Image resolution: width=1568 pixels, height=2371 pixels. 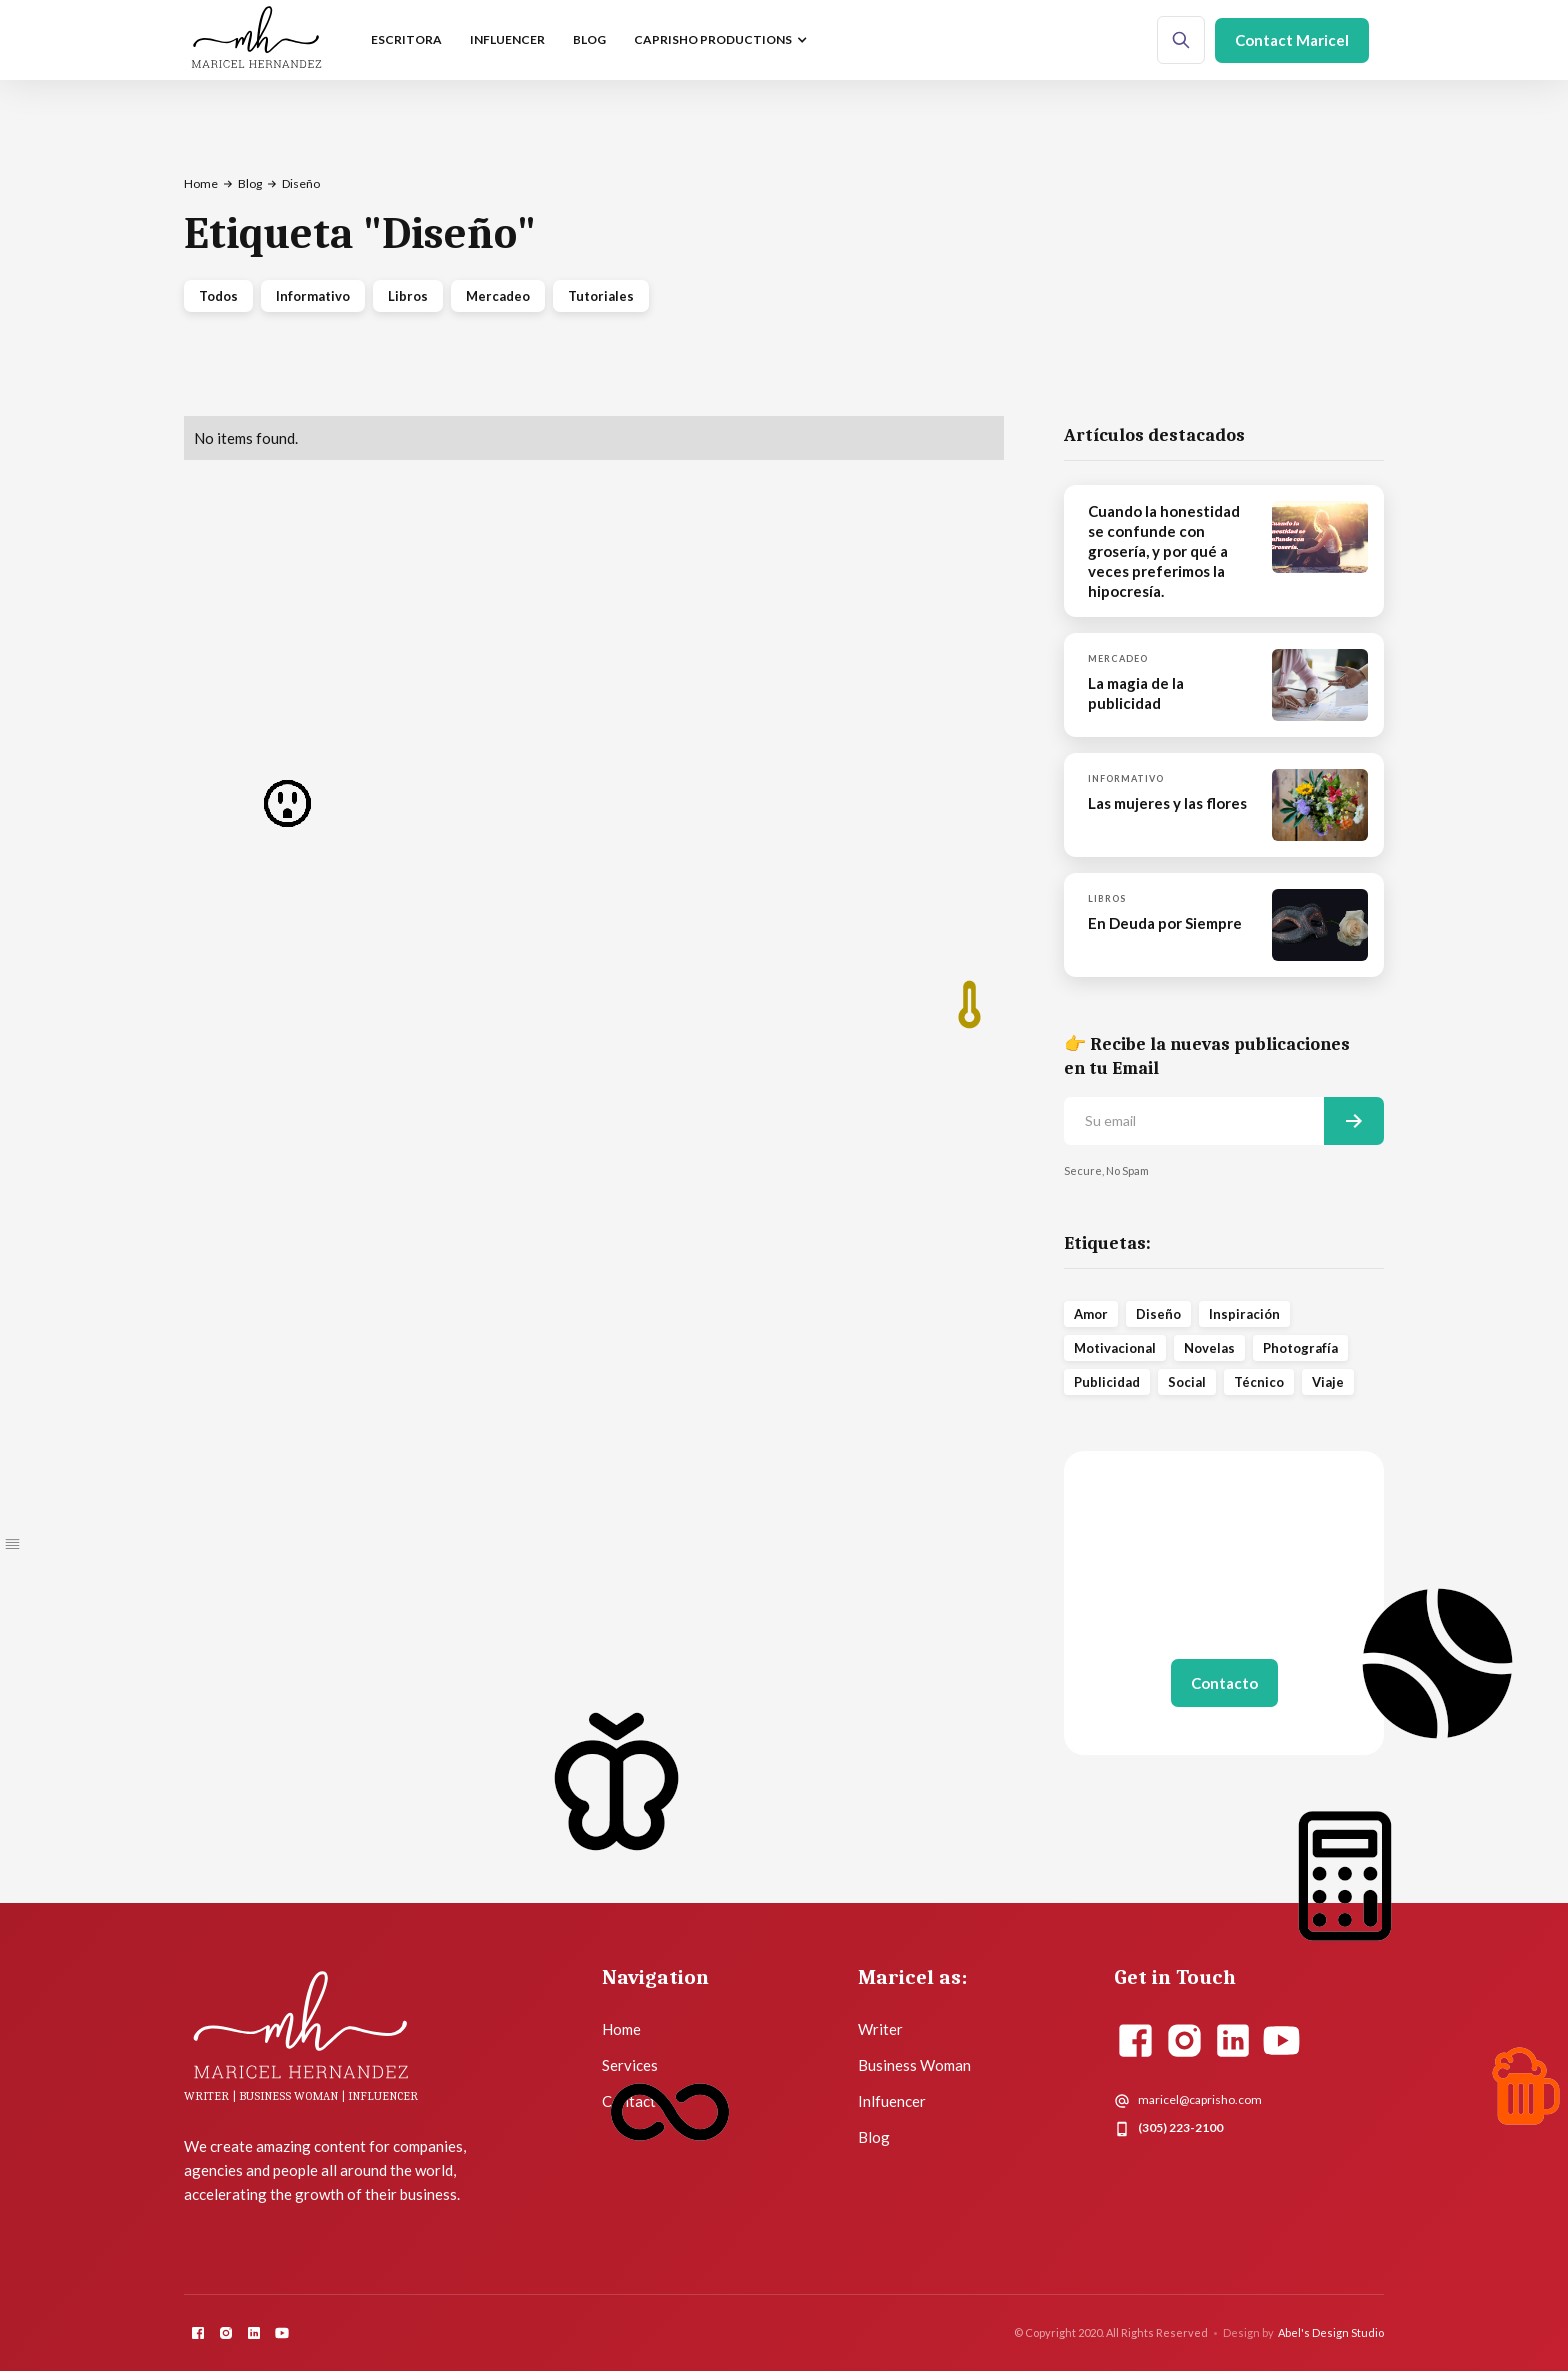 I want to click on open the calculator app, so click(x=1345, y=1876).